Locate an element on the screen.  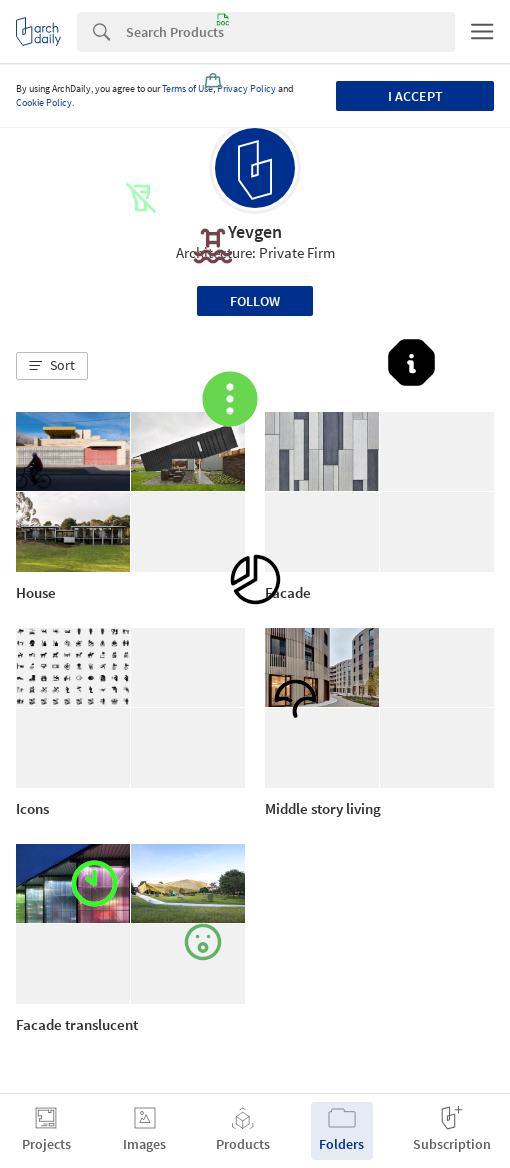
visit codecov integration settings is located at coordinates (295, 698).